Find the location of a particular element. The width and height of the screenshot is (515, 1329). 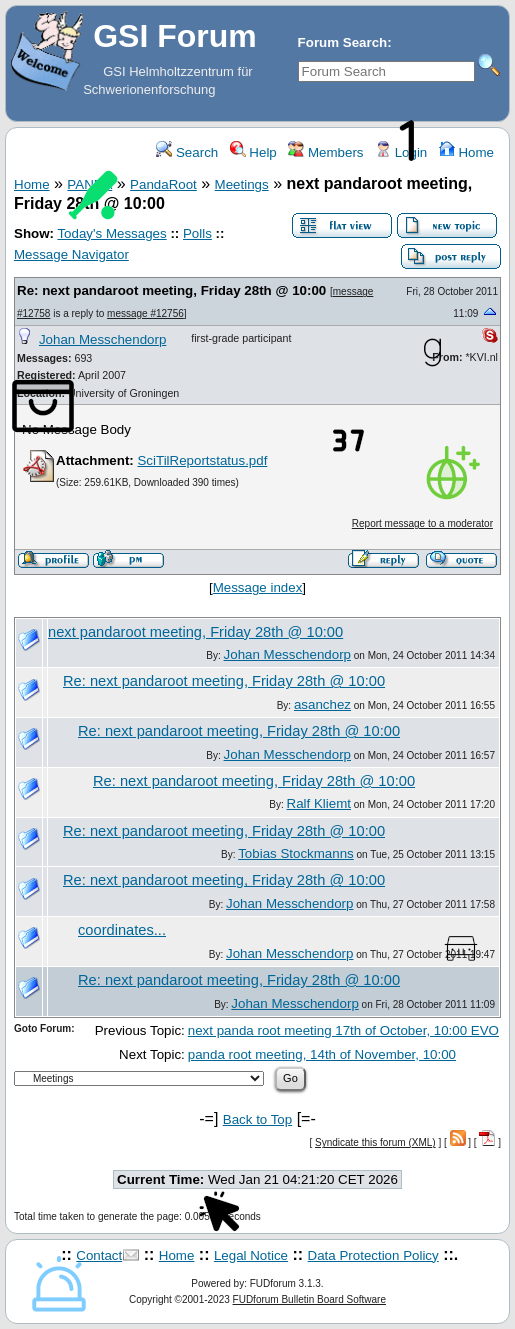

access baseball or sports content is located at coordinates (93, 195).